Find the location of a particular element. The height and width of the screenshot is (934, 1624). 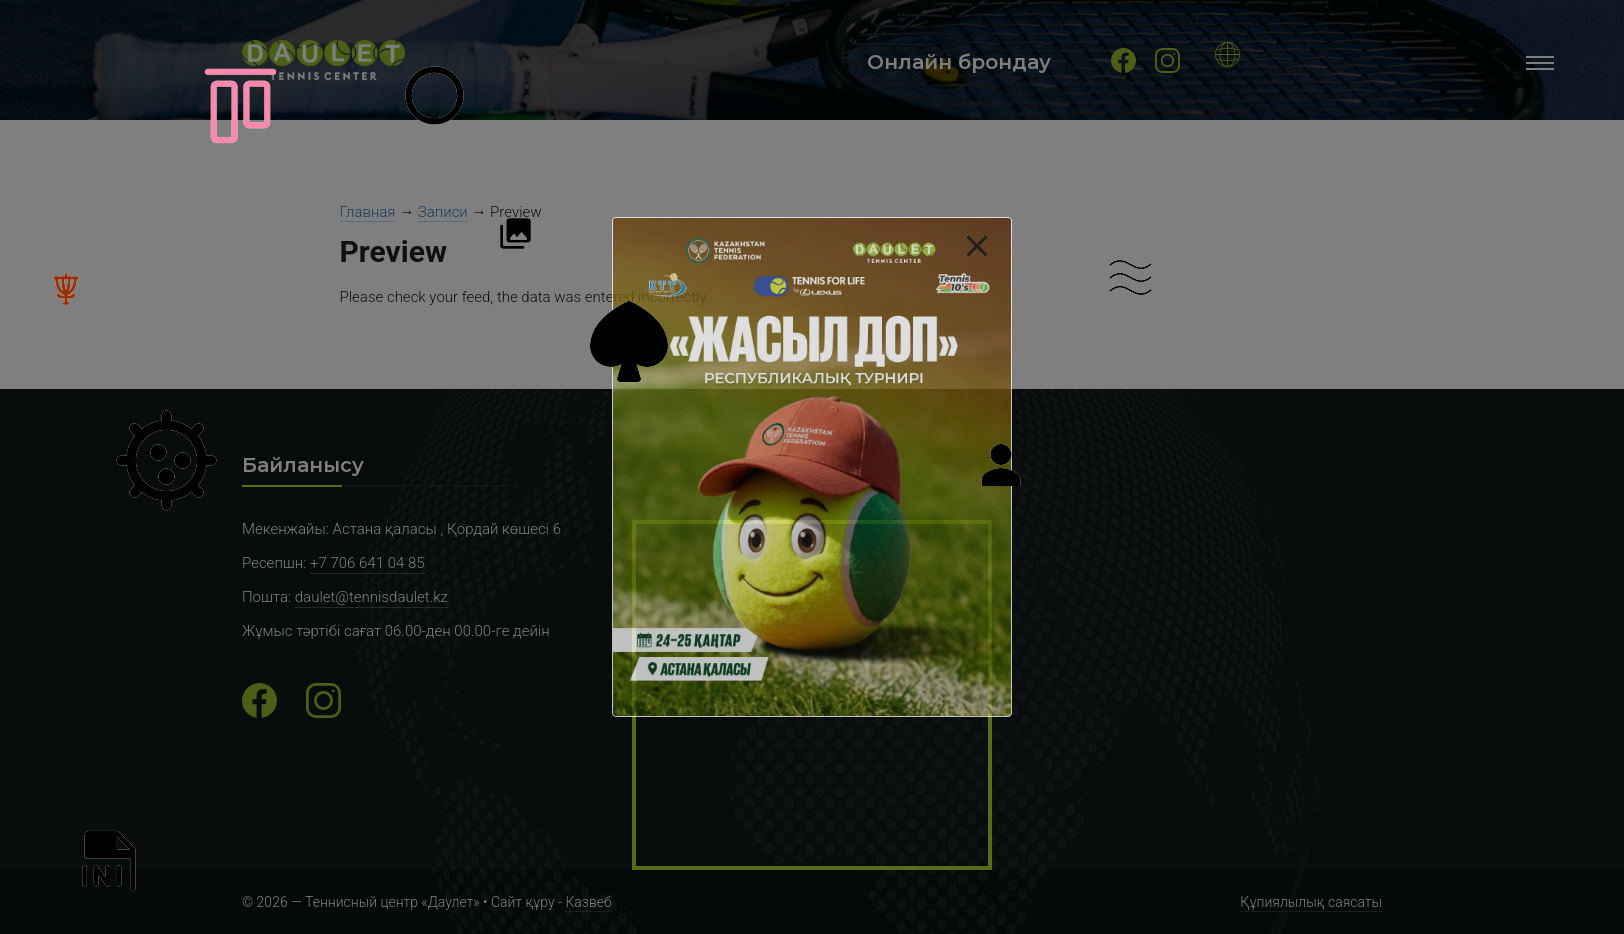

indicates virus or malware detected is located at coordinates (166, 460).